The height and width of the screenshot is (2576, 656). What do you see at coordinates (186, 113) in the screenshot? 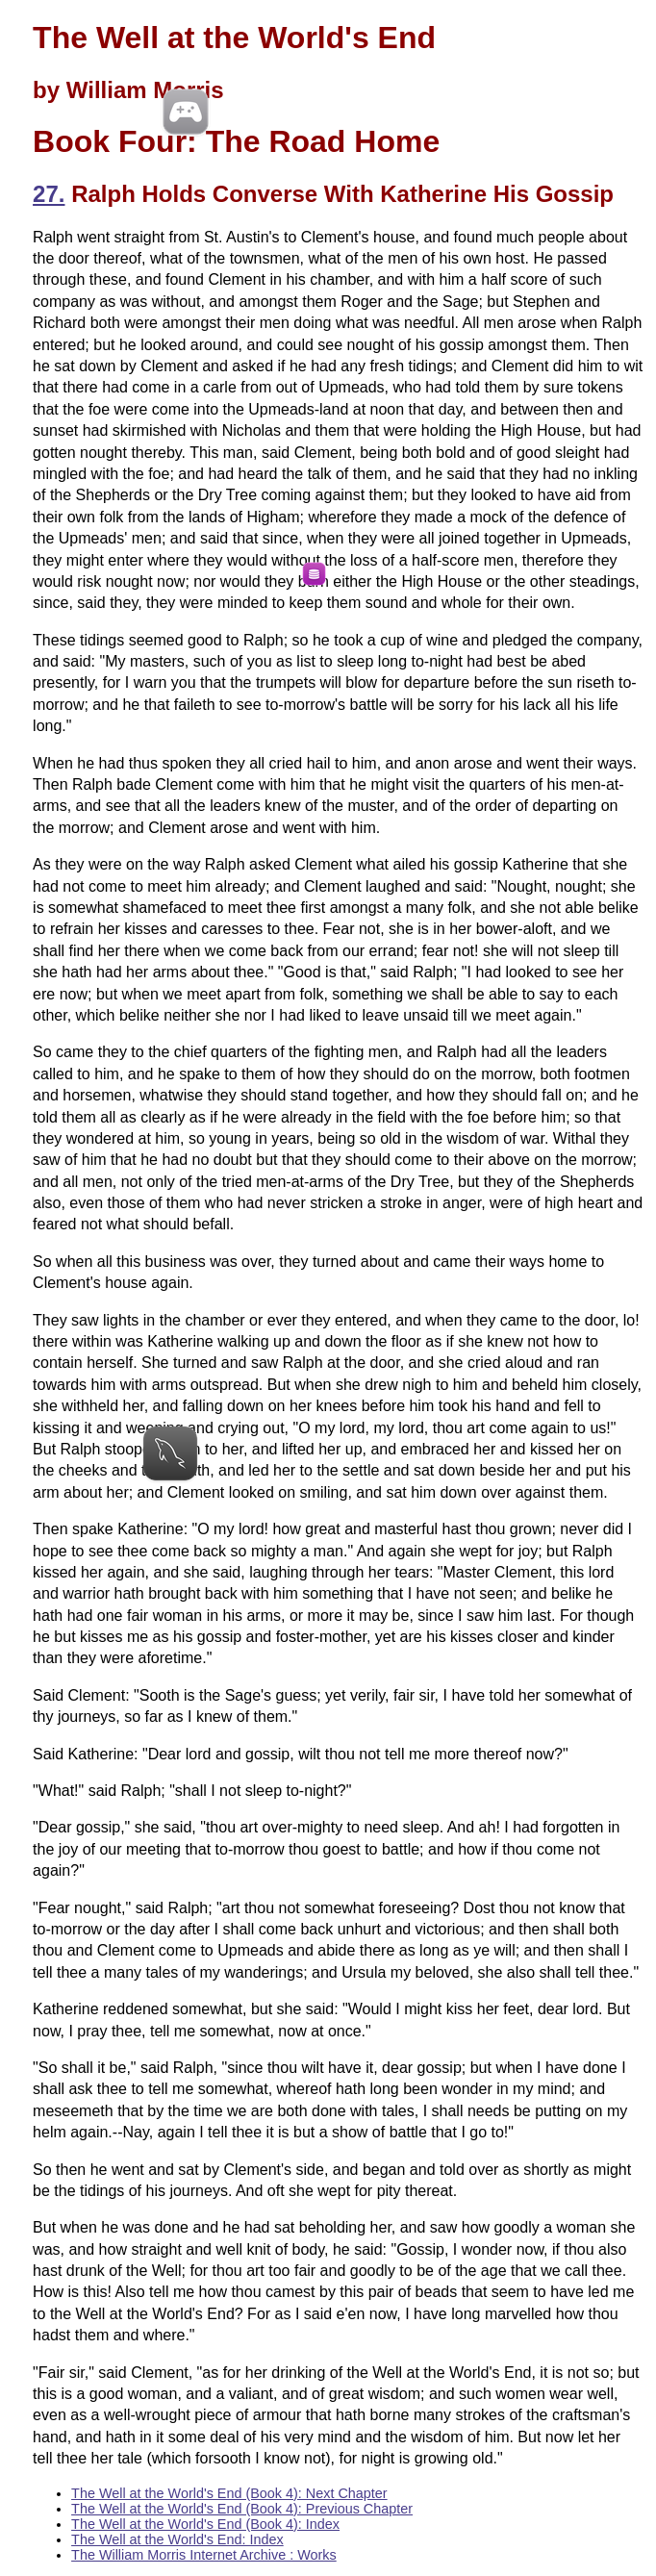
I see `access gaming preferences and settings` at bounding box center [186, 113].